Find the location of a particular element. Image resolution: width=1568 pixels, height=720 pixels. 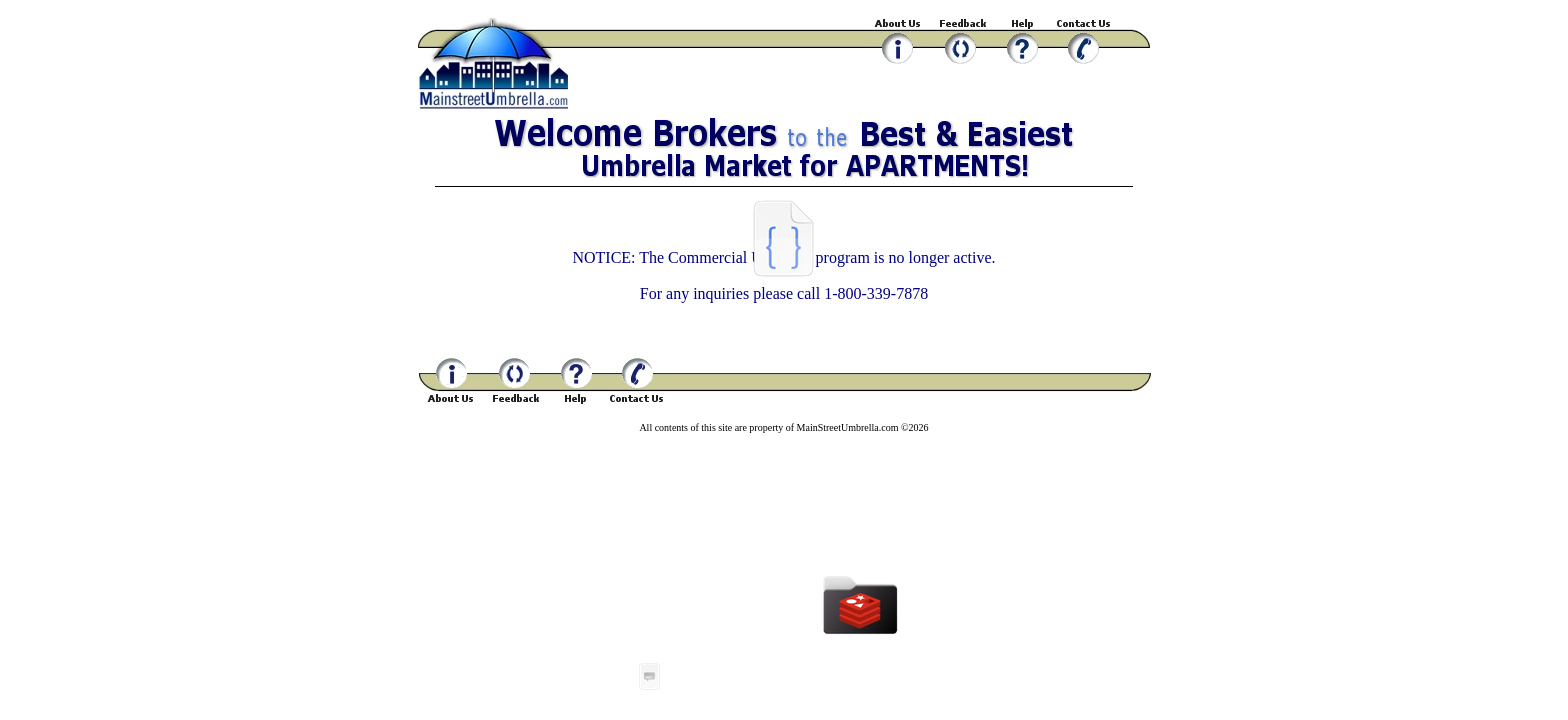

a SAMI subtitle or caption file is located at coordinates (649, 676).